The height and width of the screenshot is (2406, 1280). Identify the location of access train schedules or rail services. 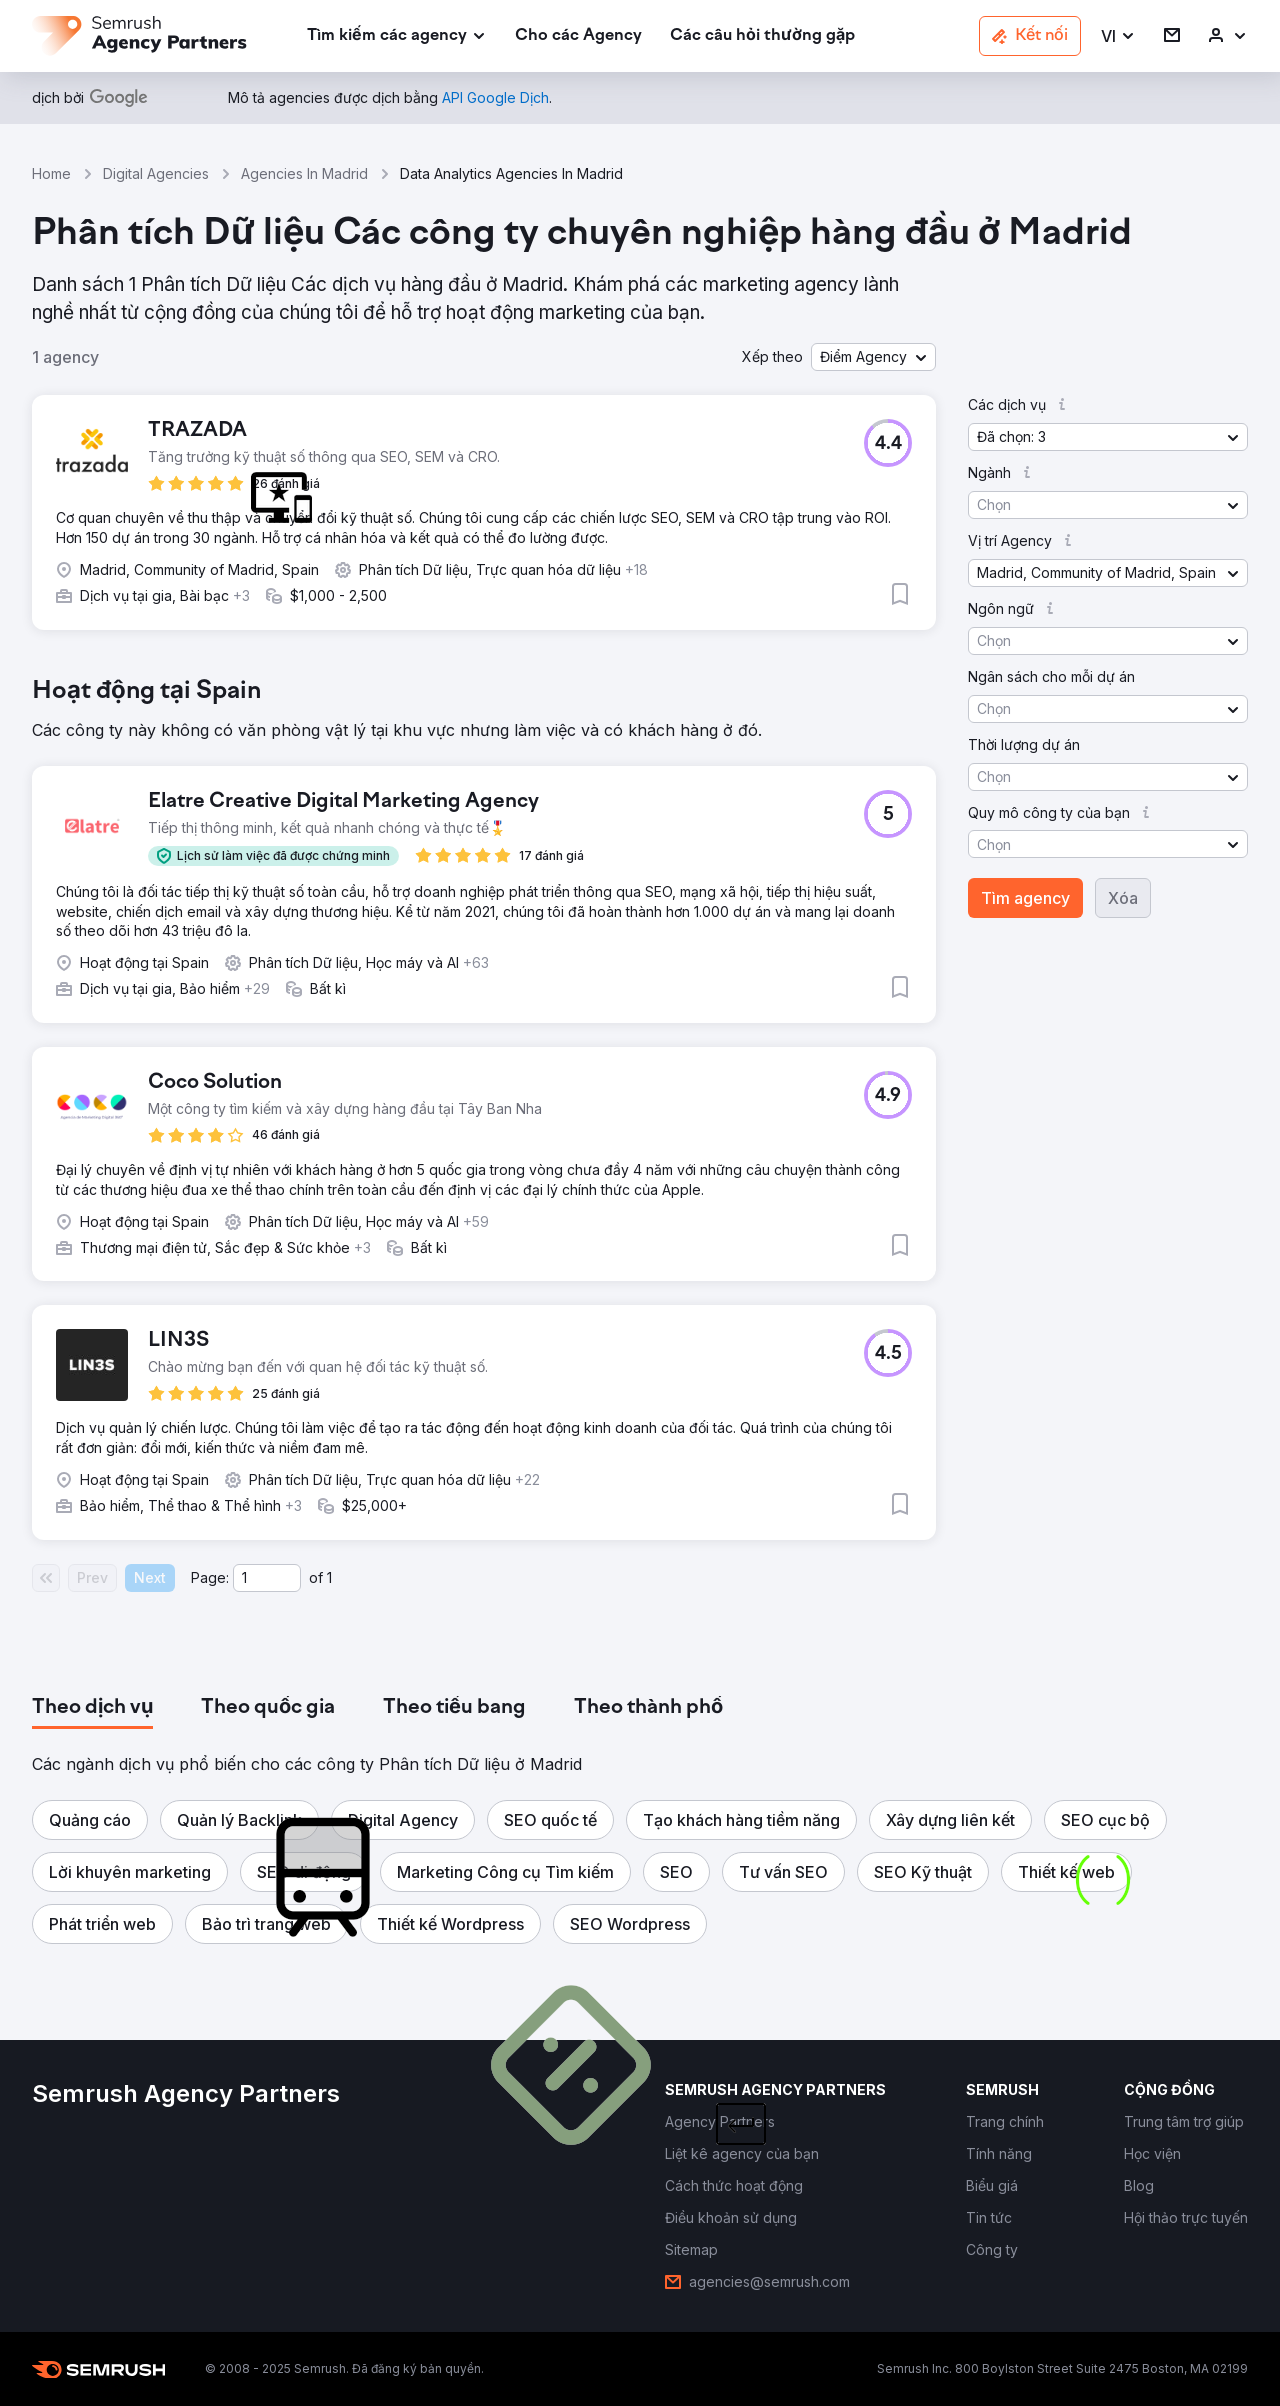
(323, 1873).